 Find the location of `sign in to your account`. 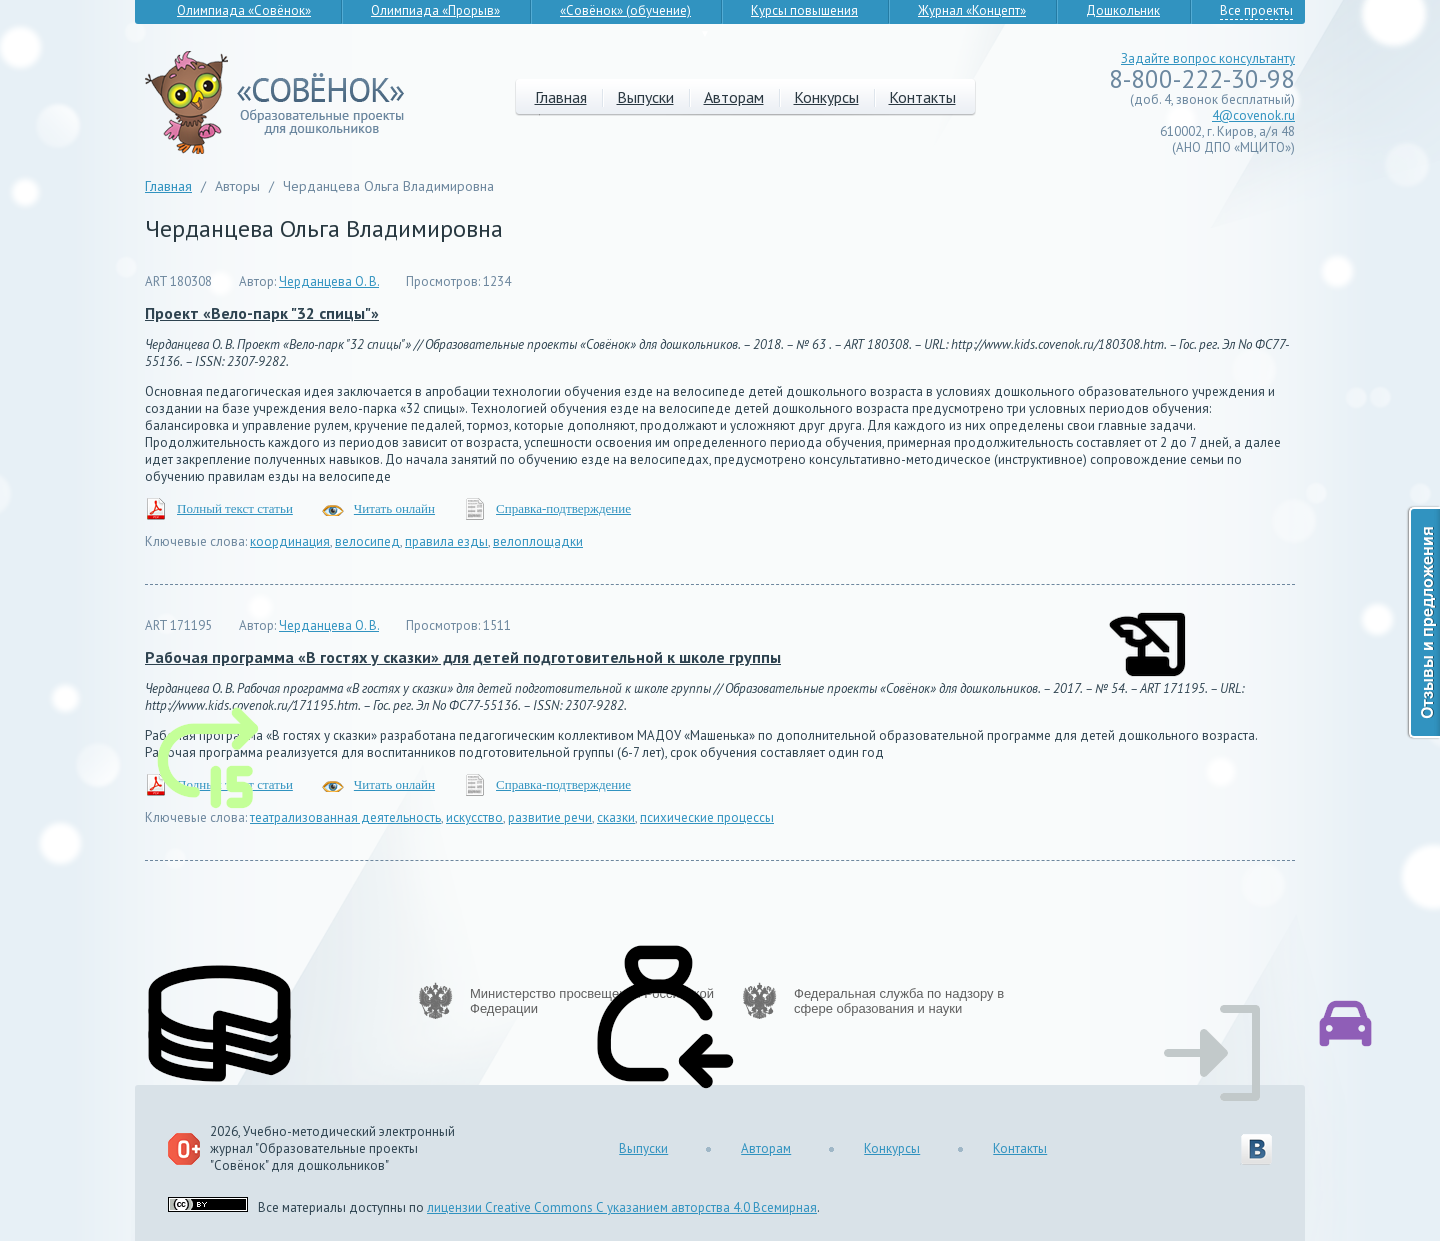

sign in to your account is located at coordinates (1220, 1053).